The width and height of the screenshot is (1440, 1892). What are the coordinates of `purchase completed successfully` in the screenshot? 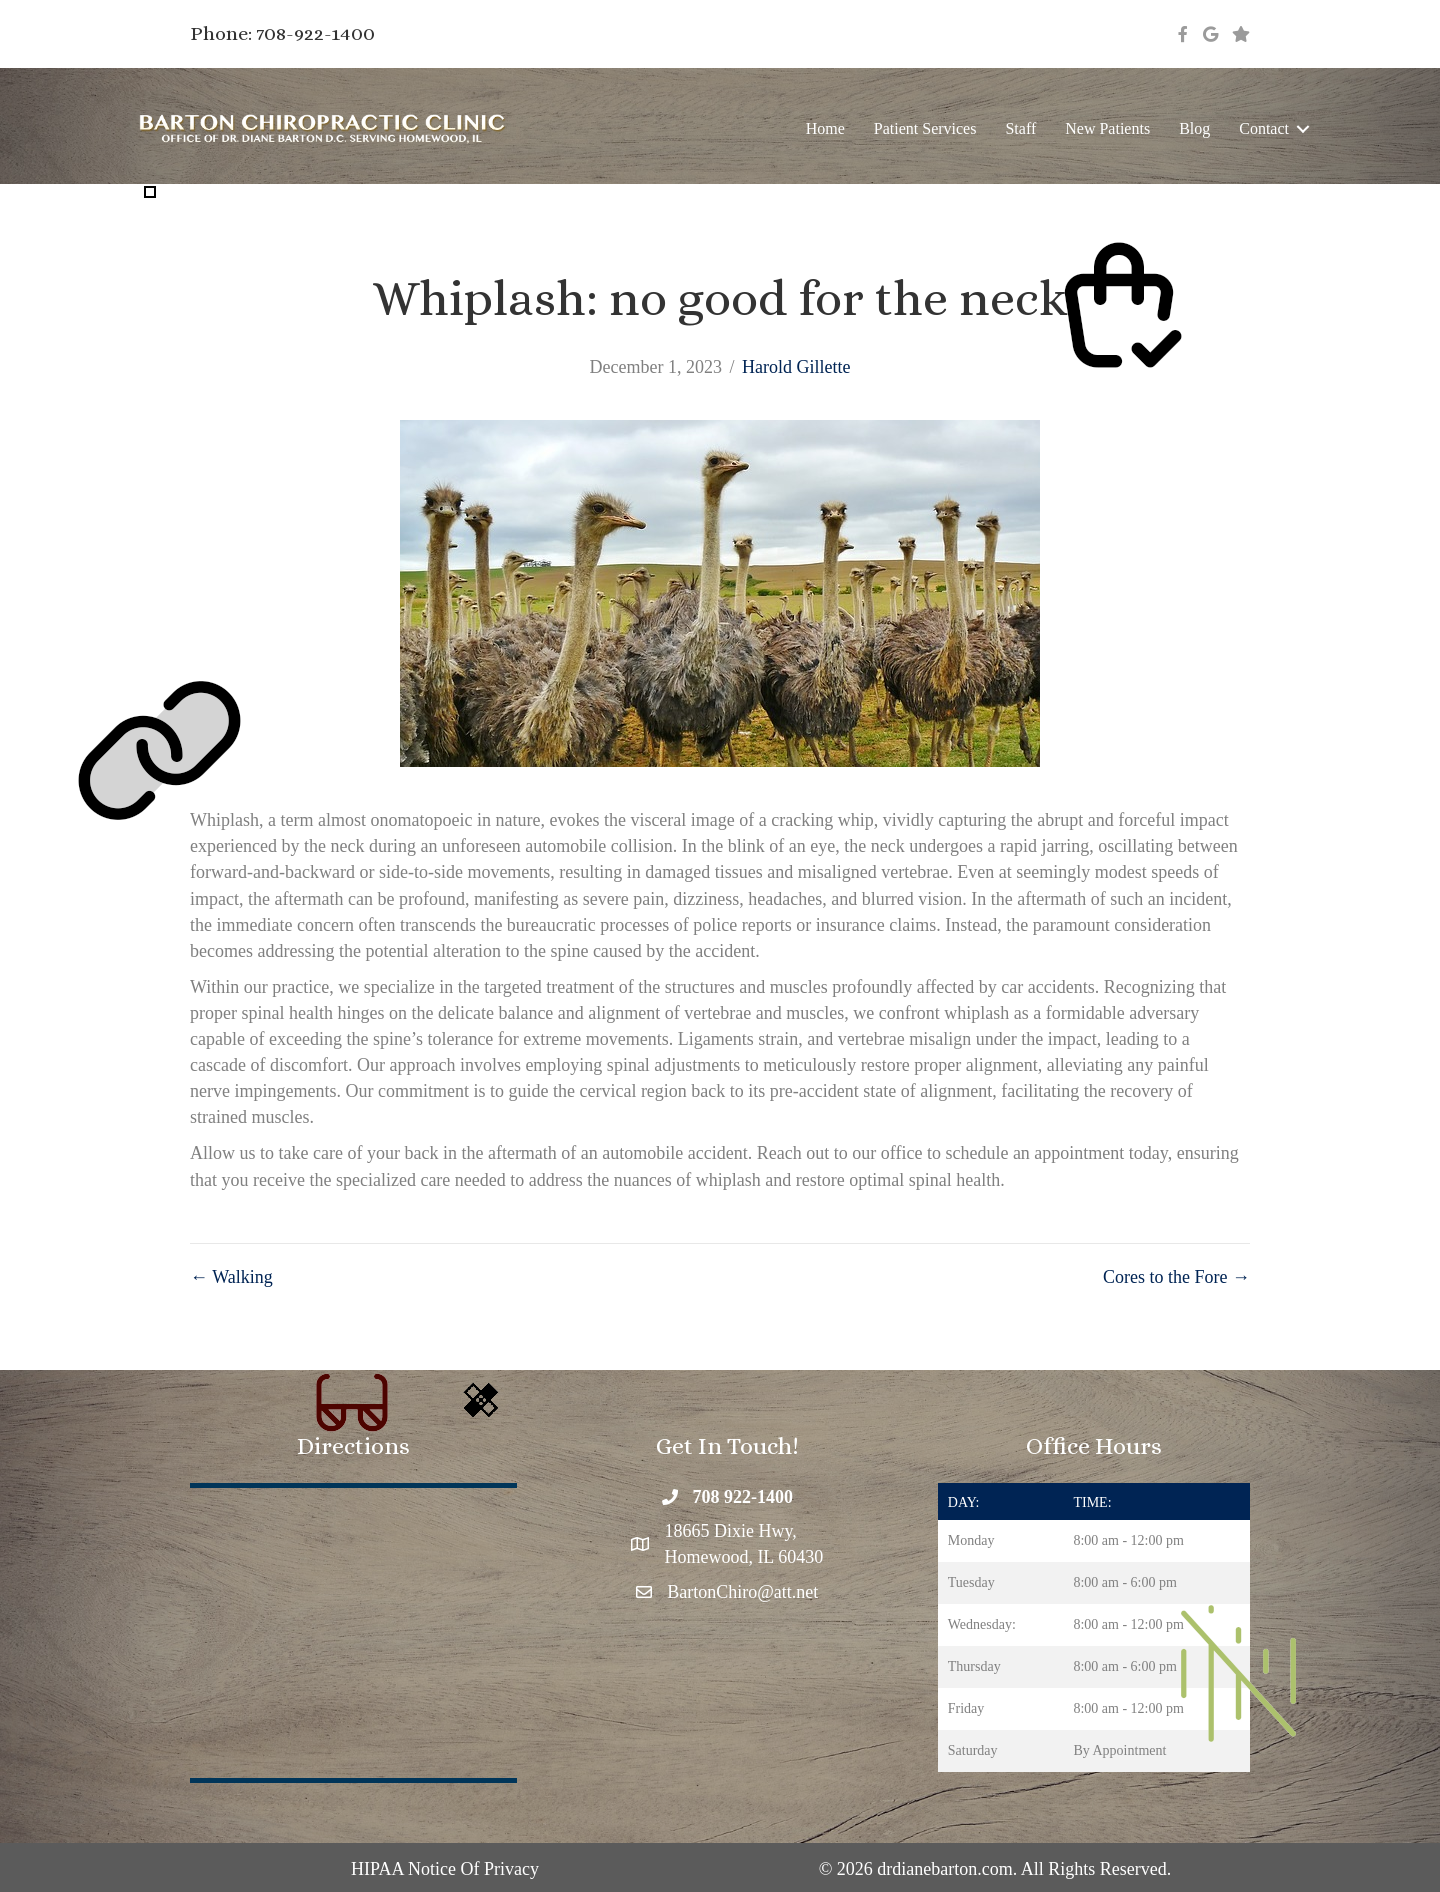 It's located at (1119, 305).